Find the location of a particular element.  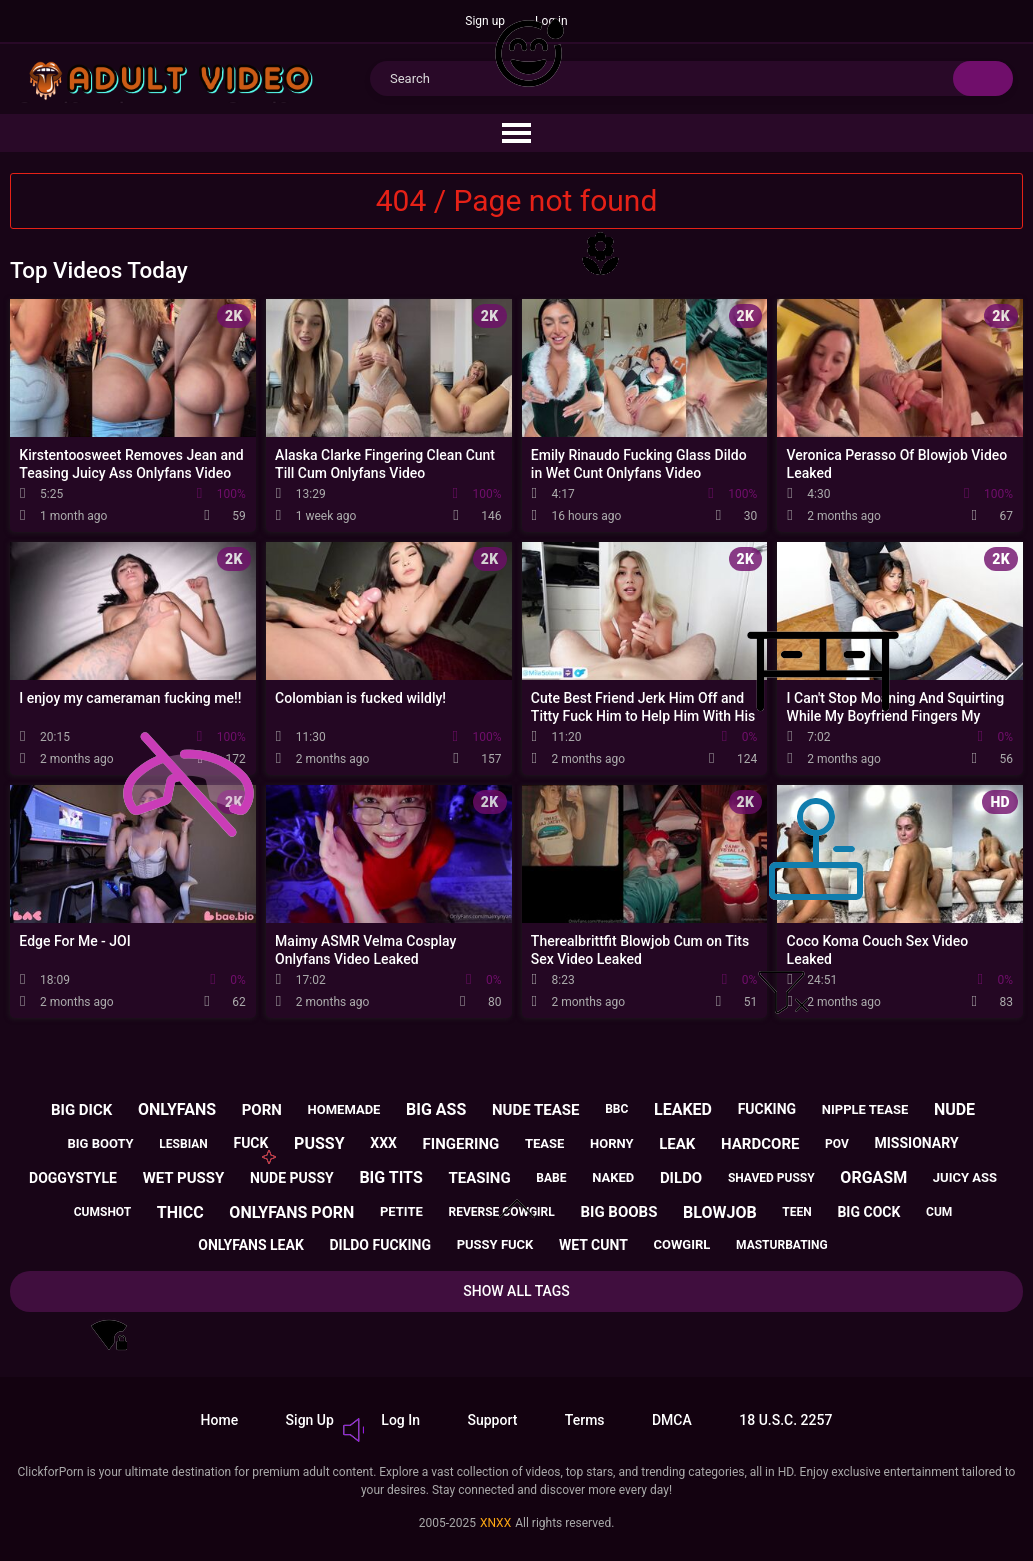

access gaming or controller settings is located at coordinates (816, 853).